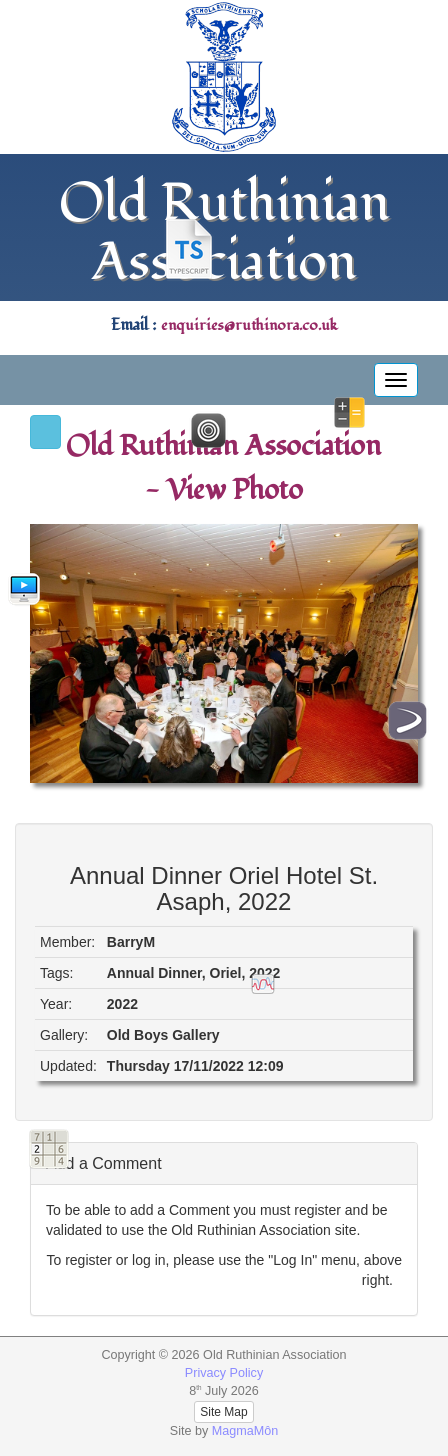  What do you see at coordinates (49, 1149) in the screenshot?
I see `open the sudoku puzzle game` at bounding box center [49, 1149].